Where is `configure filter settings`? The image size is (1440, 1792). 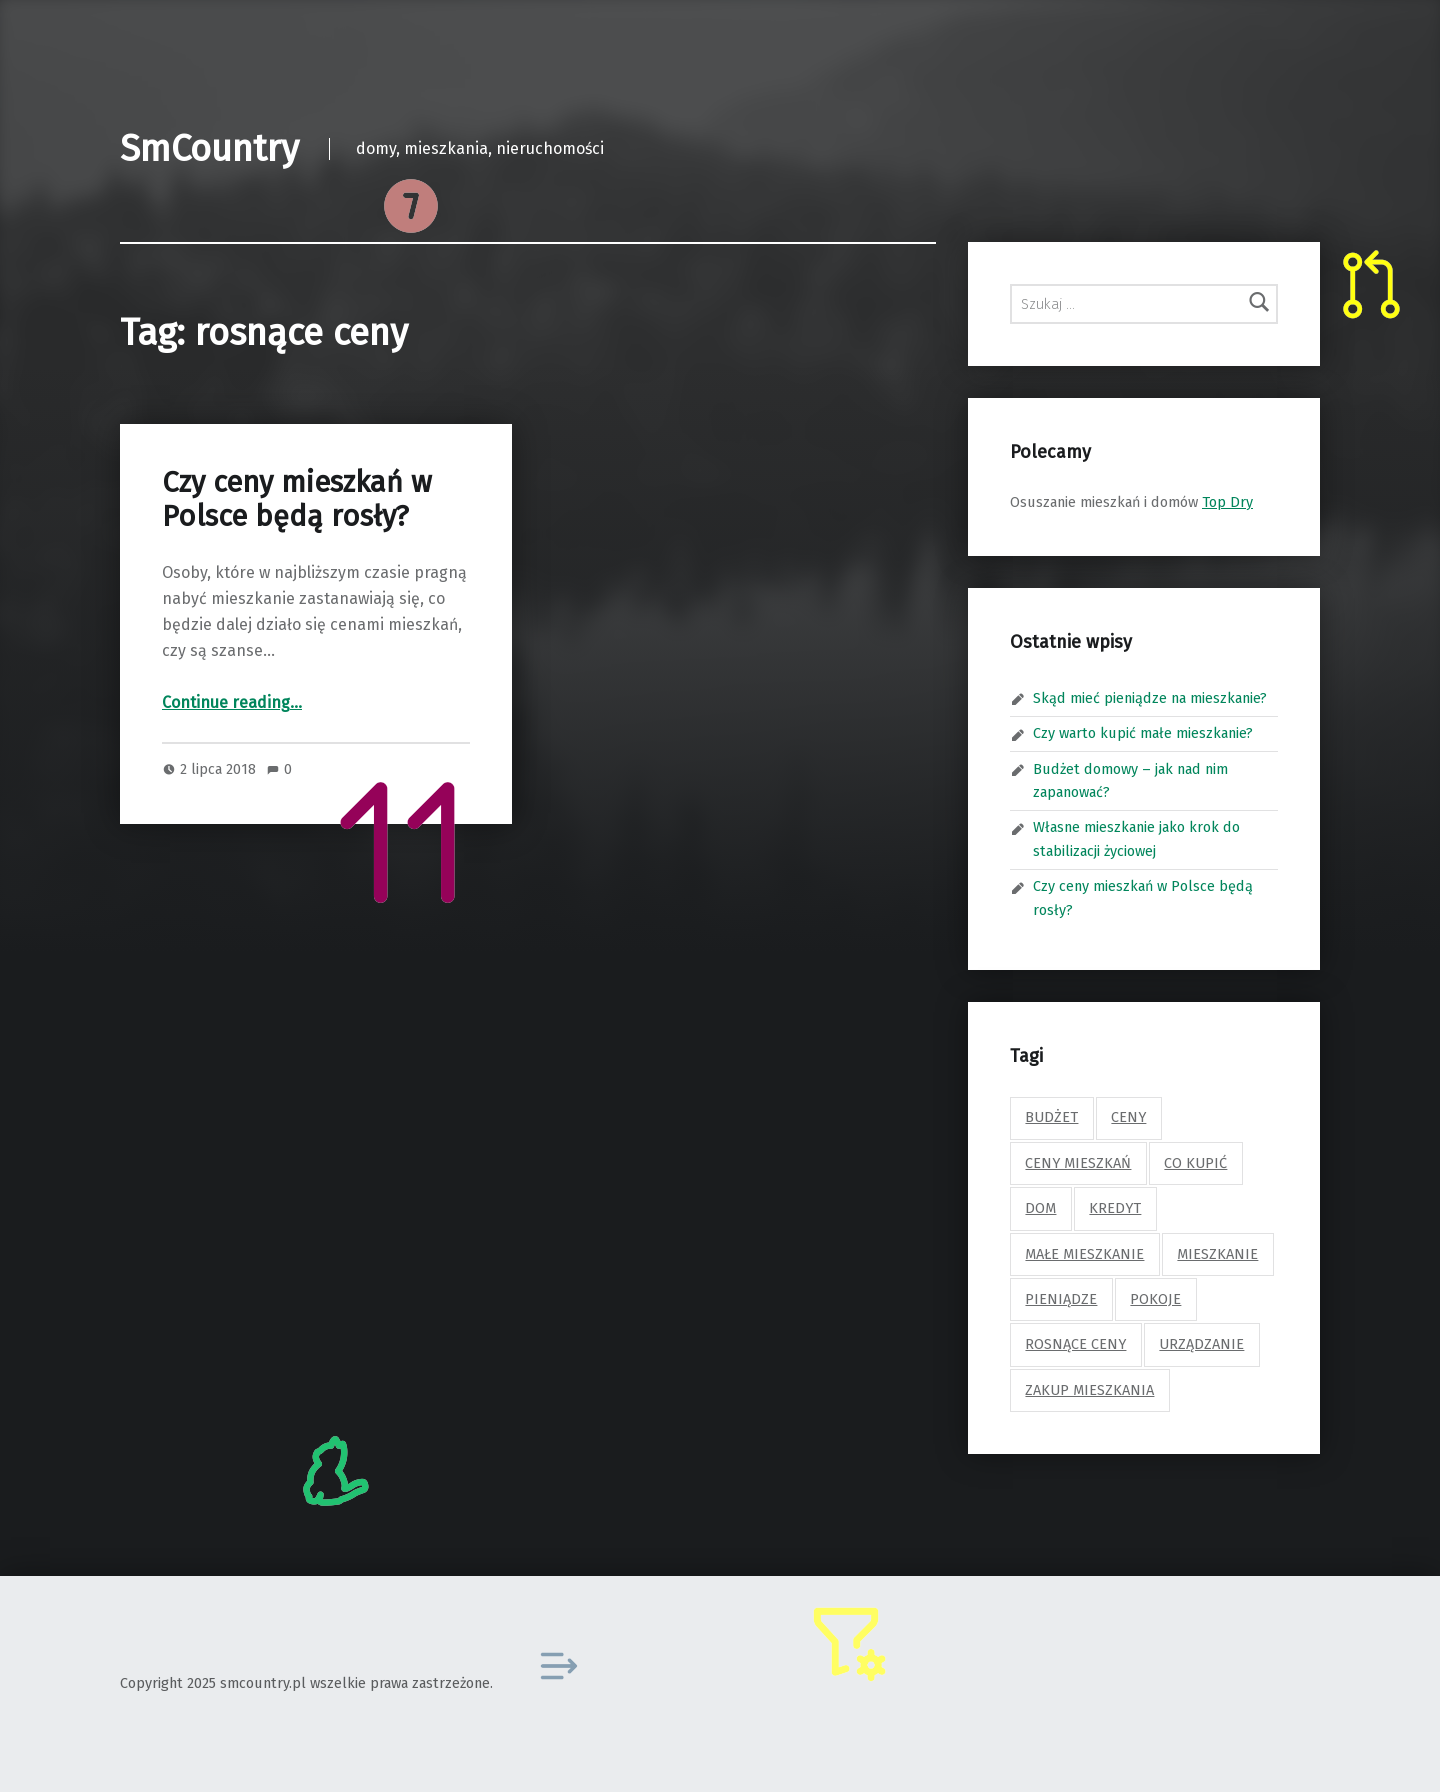 configure filter settings is located at coordinates (846, 1640).